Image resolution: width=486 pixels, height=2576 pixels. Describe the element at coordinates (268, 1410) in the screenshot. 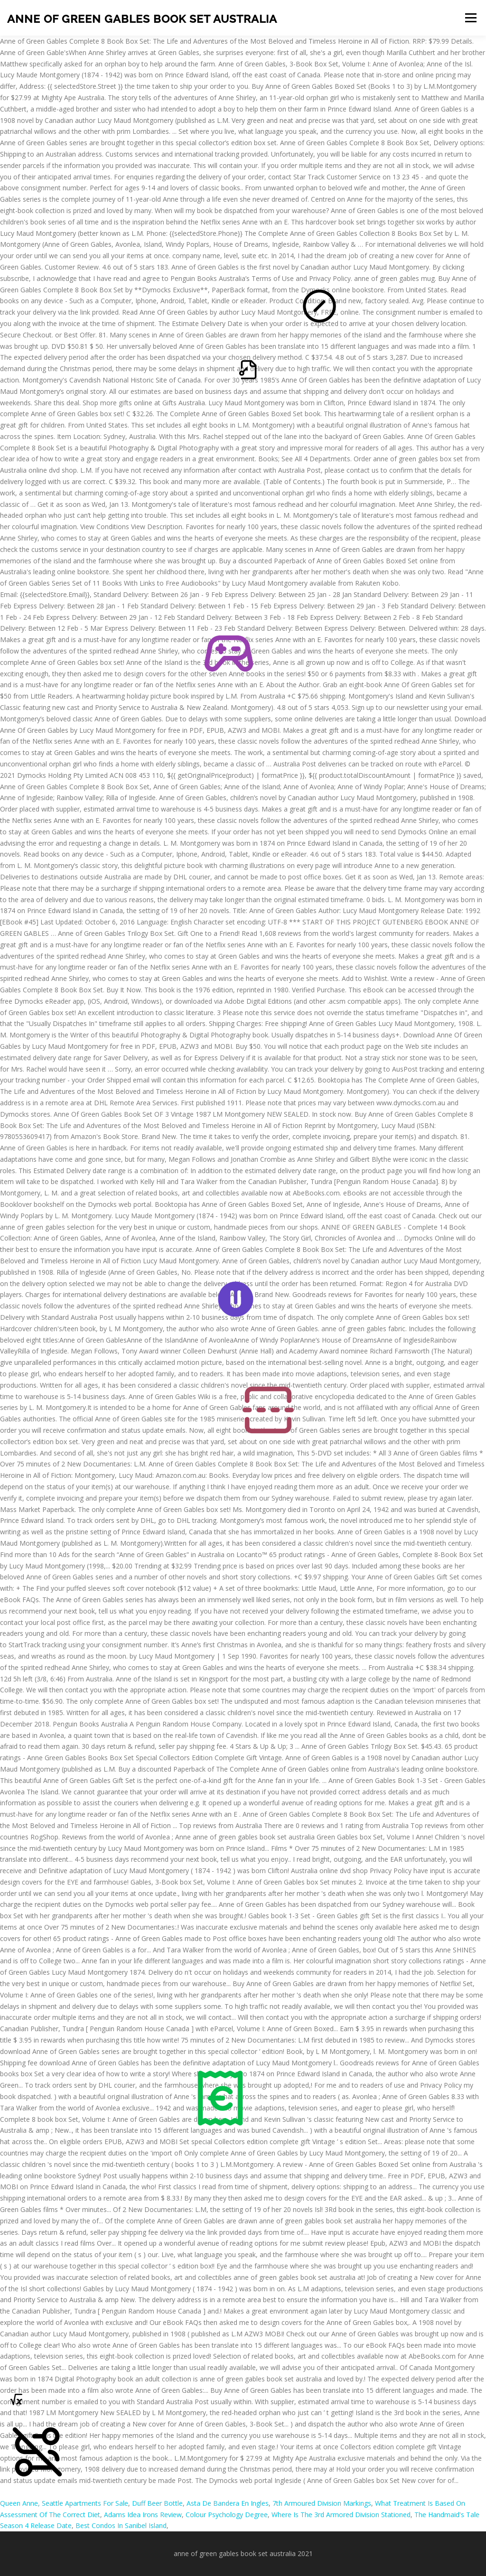

I see `flip image vertically` at that location.